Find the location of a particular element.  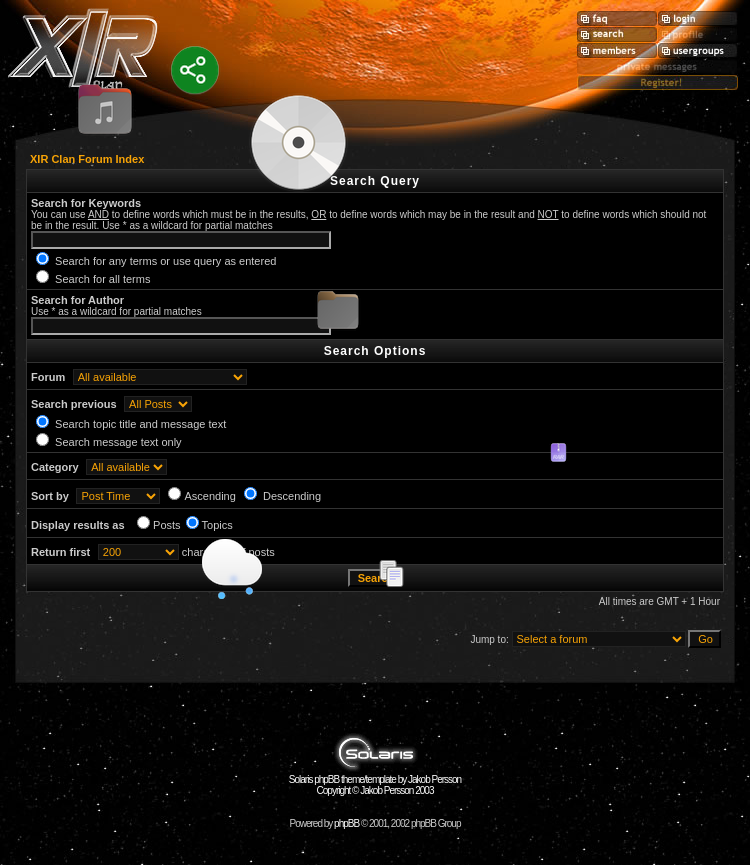

indicates a rewritable CD drive or disc is located at coordinates (298, 142).